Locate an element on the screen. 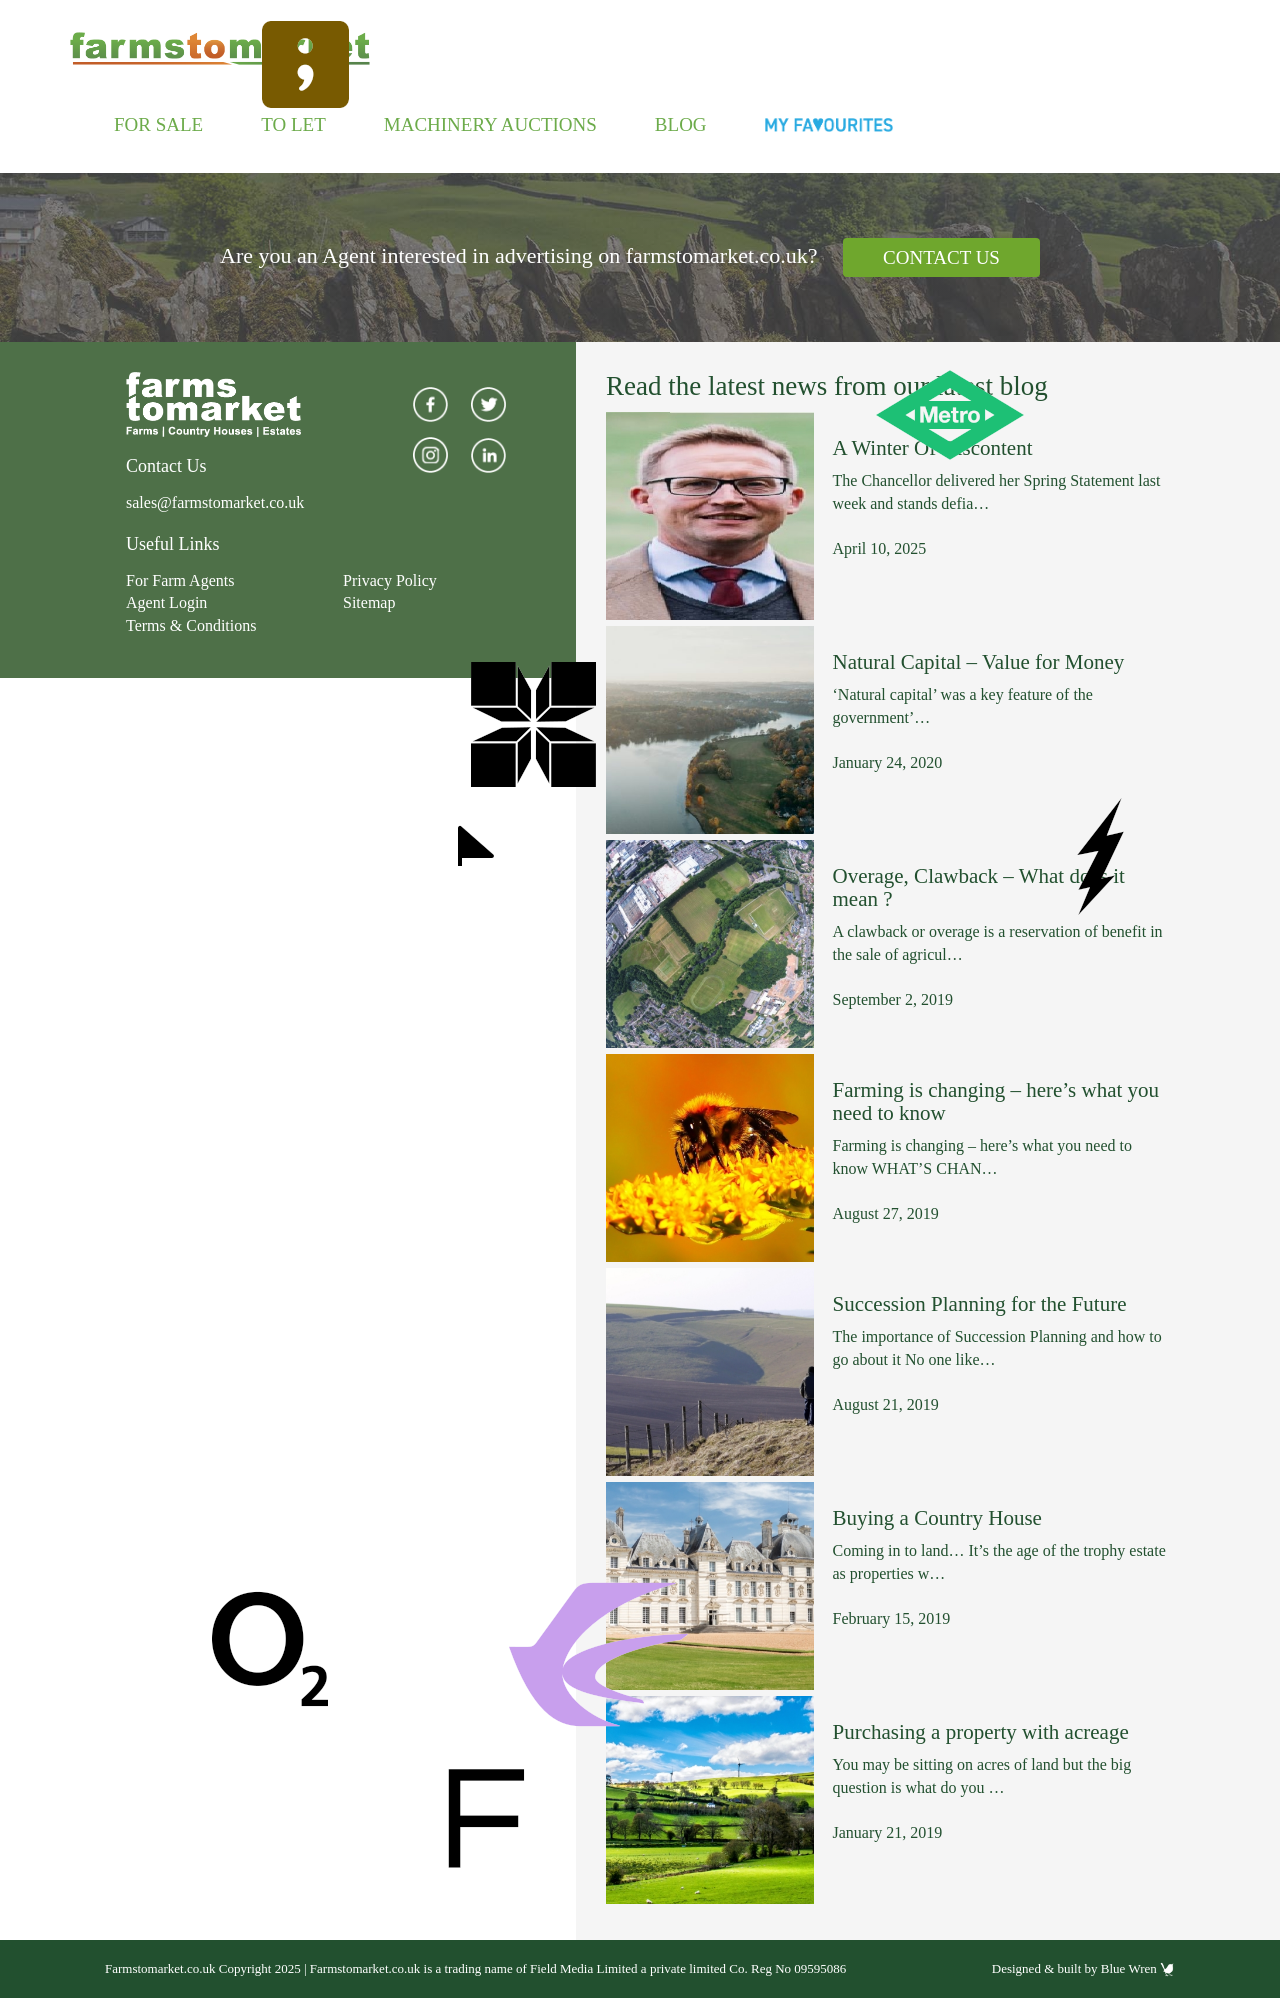 The width and height of the screenshot is (1280, 1998). hotwire brand logo is located at coordinates (1100, 856).